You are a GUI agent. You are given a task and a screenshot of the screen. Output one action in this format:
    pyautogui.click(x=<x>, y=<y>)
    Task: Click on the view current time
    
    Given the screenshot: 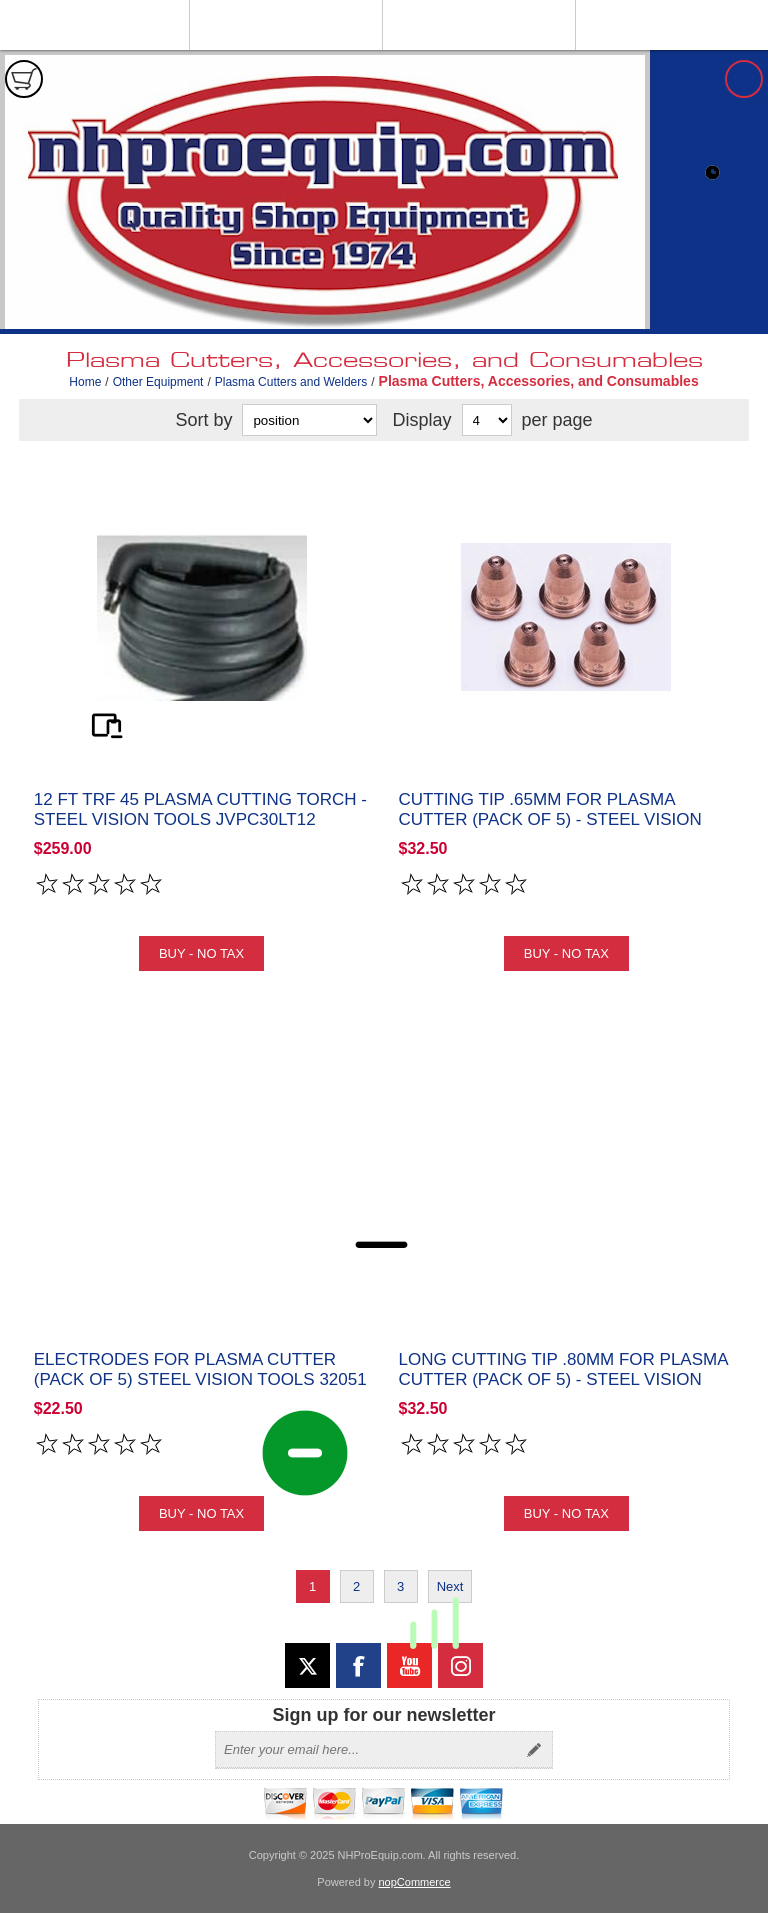 What is the action you would take?
    pyautogui.click(x=712, y=172)
    